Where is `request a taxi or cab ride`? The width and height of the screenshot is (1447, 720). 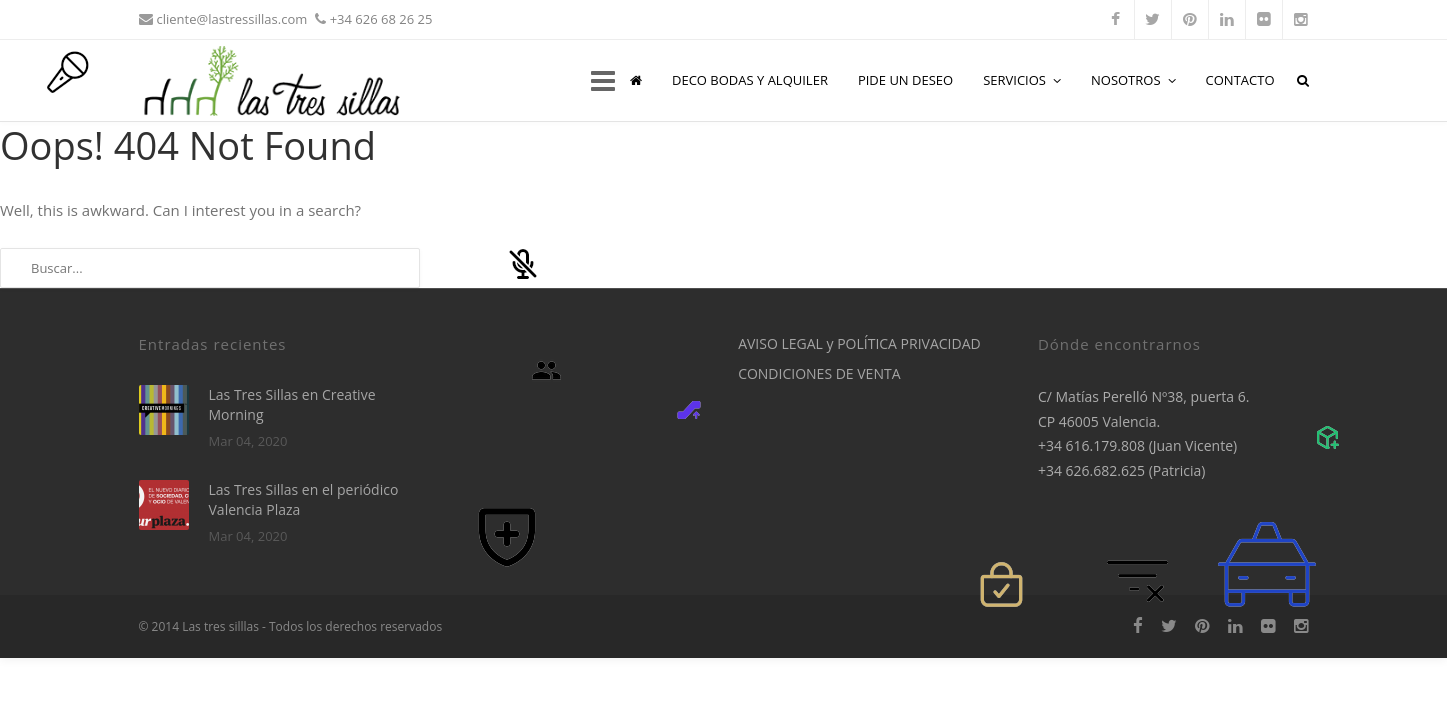
request a taxi or cab ride is located at coordinates (1267, 571).